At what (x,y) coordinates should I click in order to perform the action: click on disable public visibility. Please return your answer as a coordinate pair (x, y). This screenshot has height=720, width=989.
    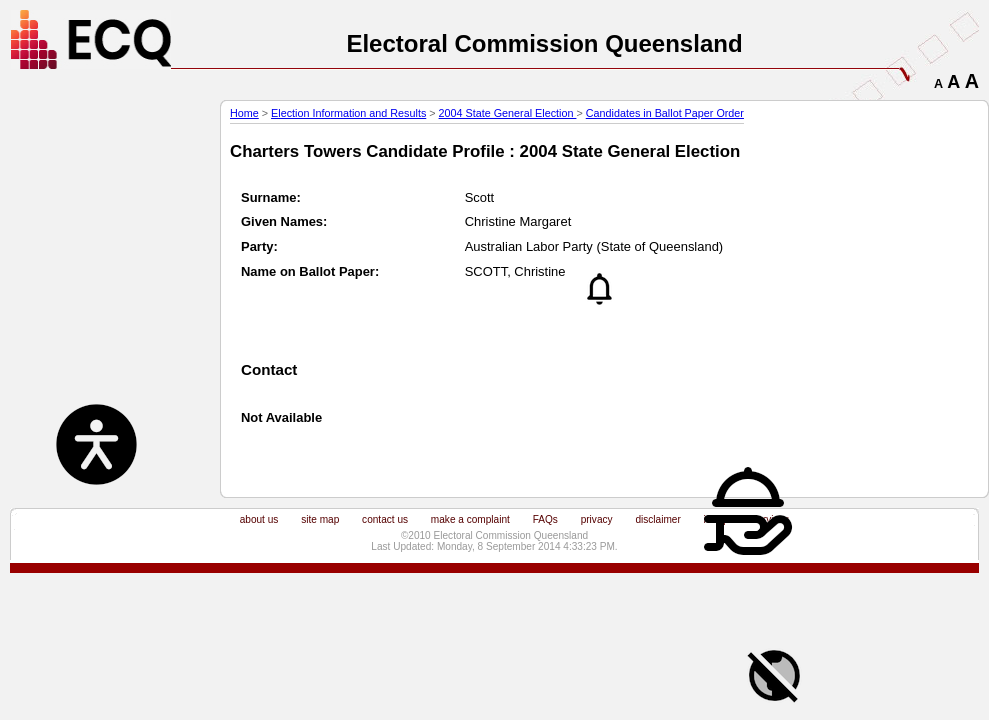
    Looking at the image, I should click on (774, 675).